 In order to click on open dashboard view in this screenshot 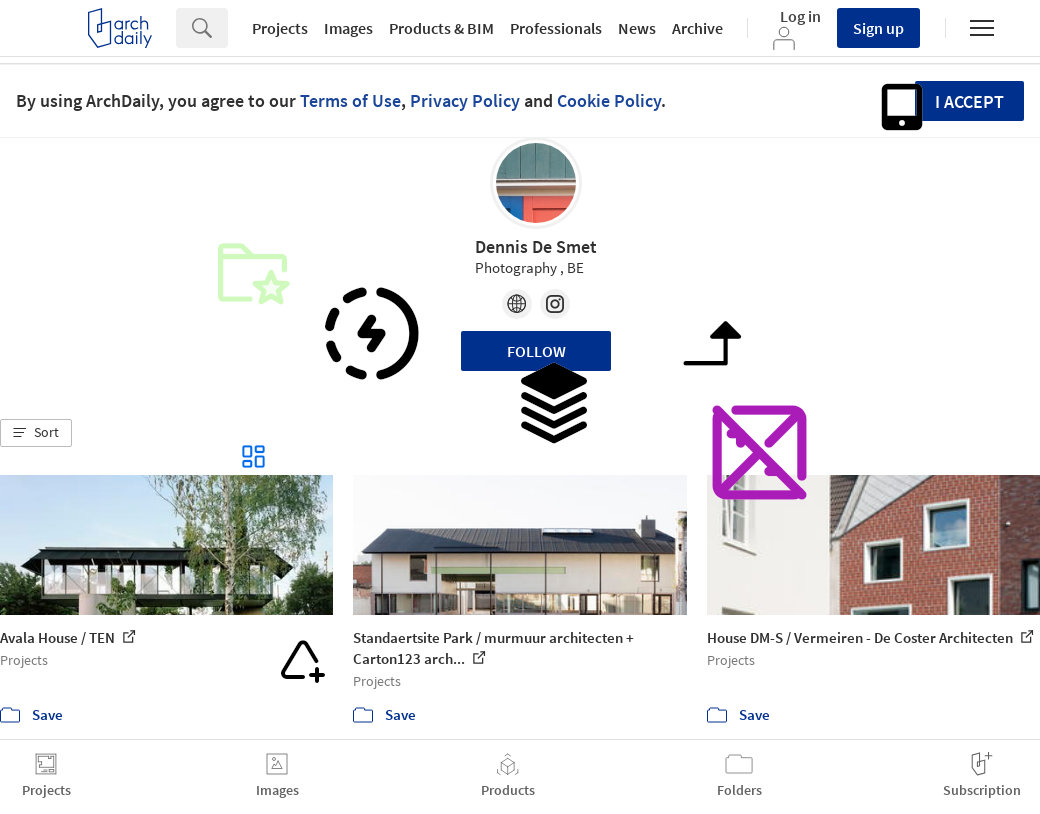, I will do `click(253, 456)`.